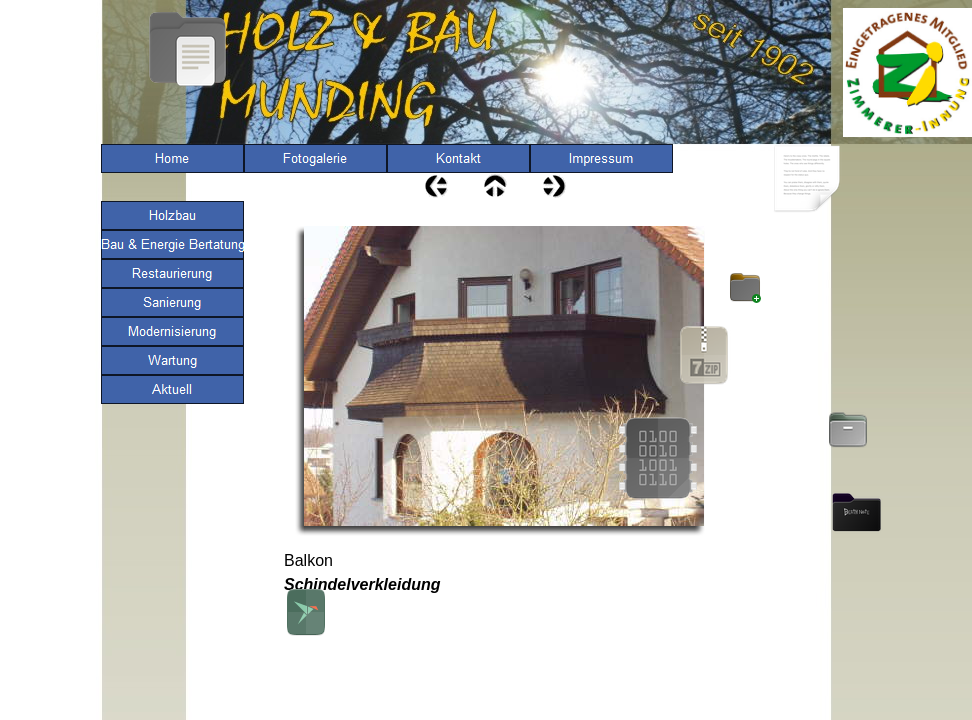 The image size is (972, 720). I want to click on a 7z compressed archive file, so click(704, 355).